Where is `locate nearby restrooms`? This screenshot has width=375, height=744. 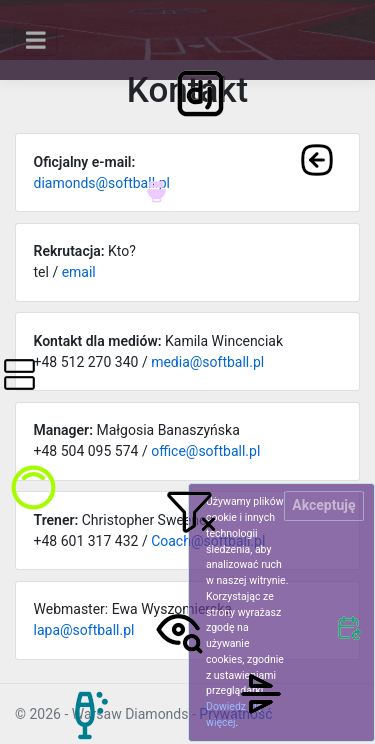
locate nearby restrooms is located at coordinates (156, 191).